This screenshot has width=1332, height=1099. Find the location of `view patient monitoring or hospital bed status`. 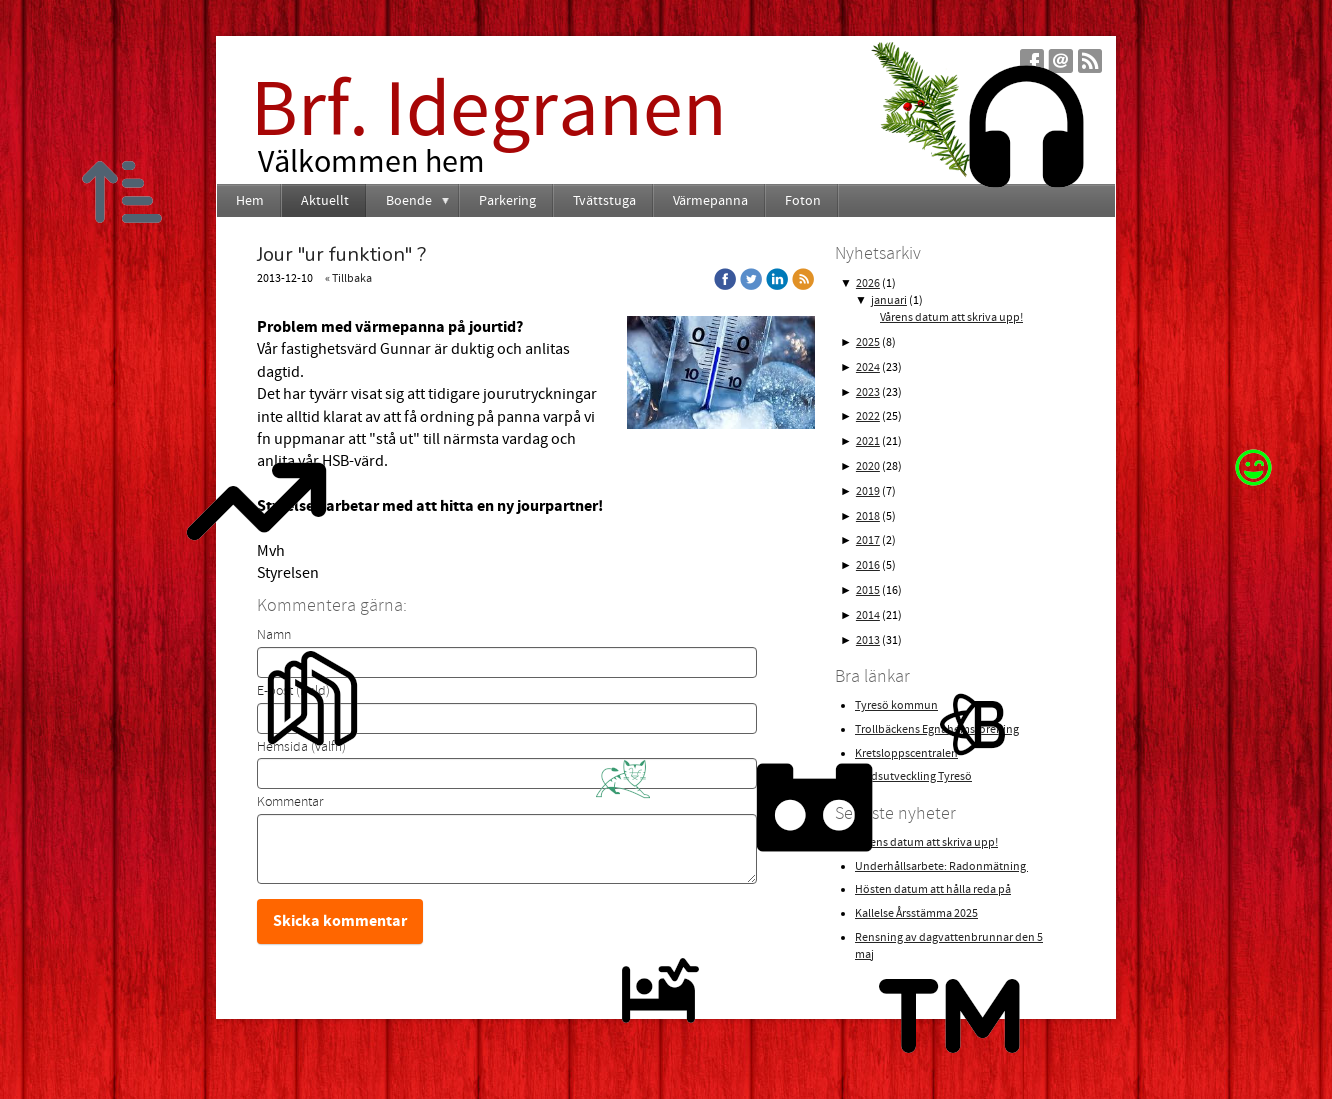

view patient monitoring or hospital bed status is located at coordinates (658, 994).